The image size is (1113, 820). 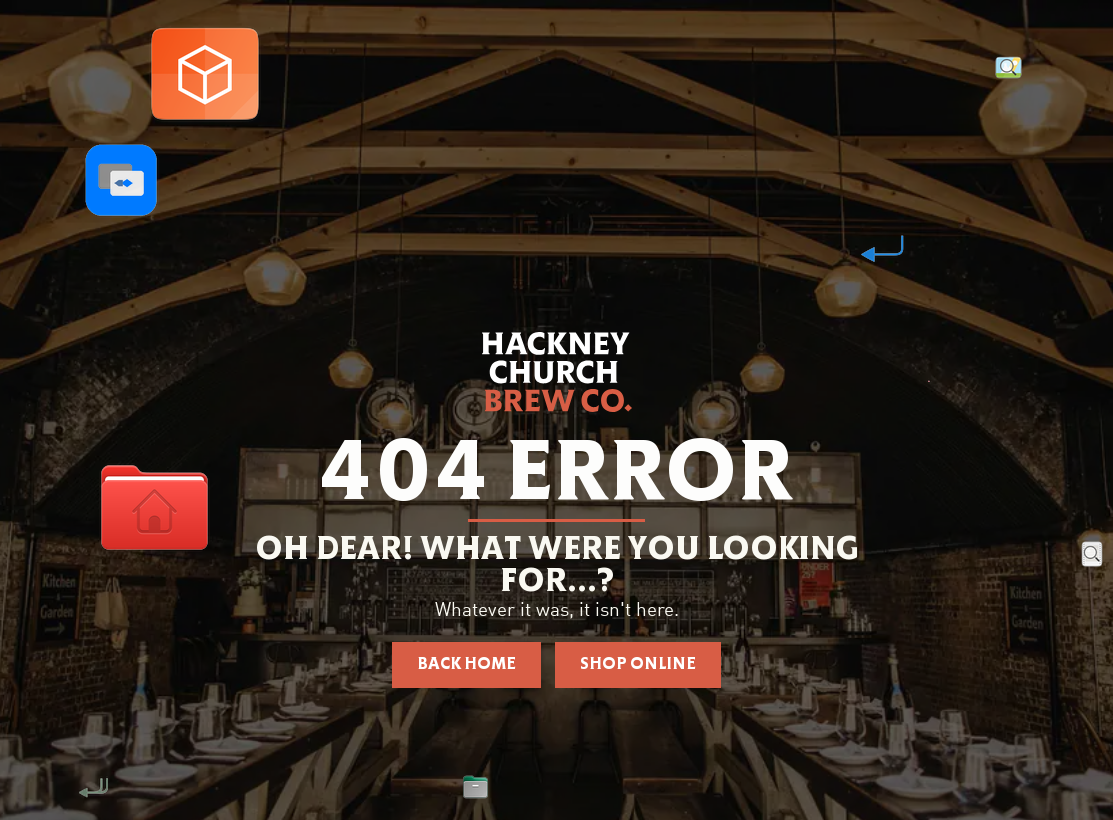 I want to click on reply to all recipients in an email thread, so click(x=93, y=786).